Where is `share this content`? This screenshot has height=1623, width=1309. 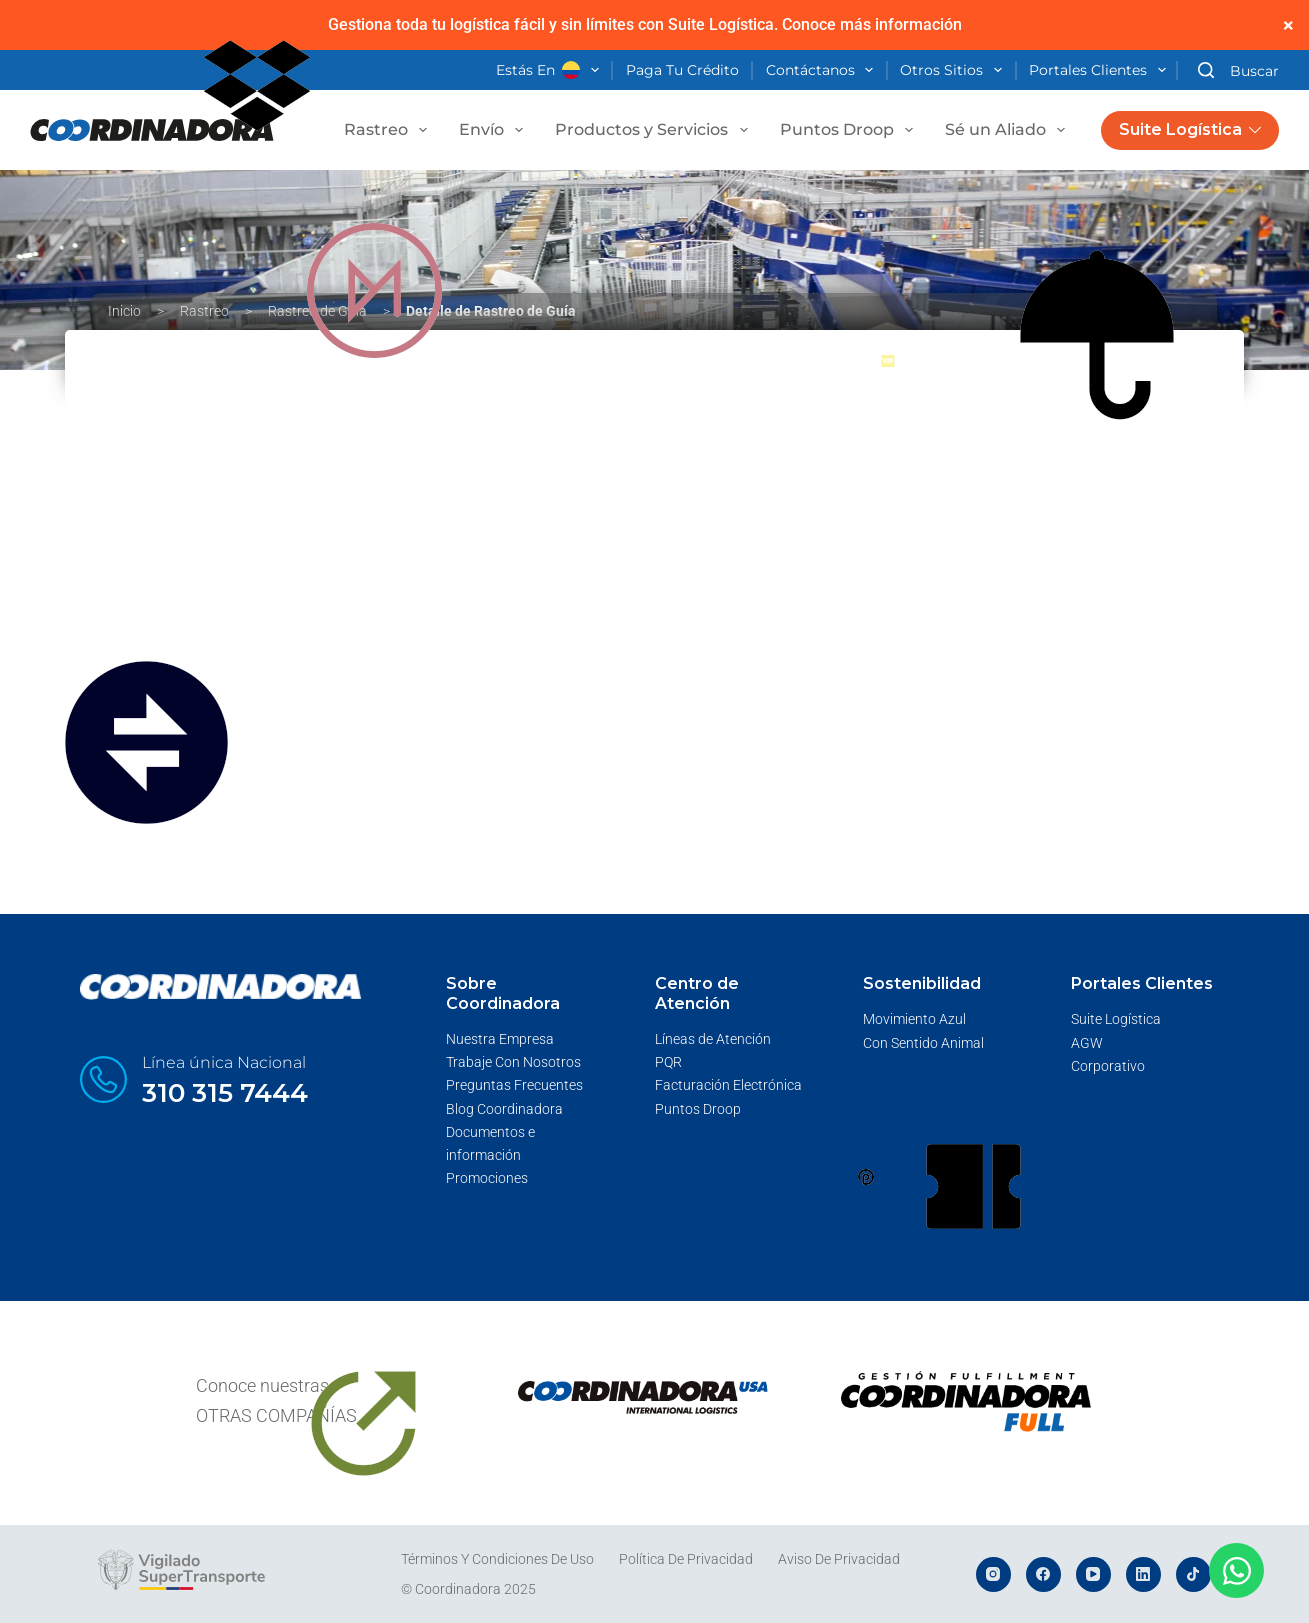 share this content is located at coordinates (363, 1423).